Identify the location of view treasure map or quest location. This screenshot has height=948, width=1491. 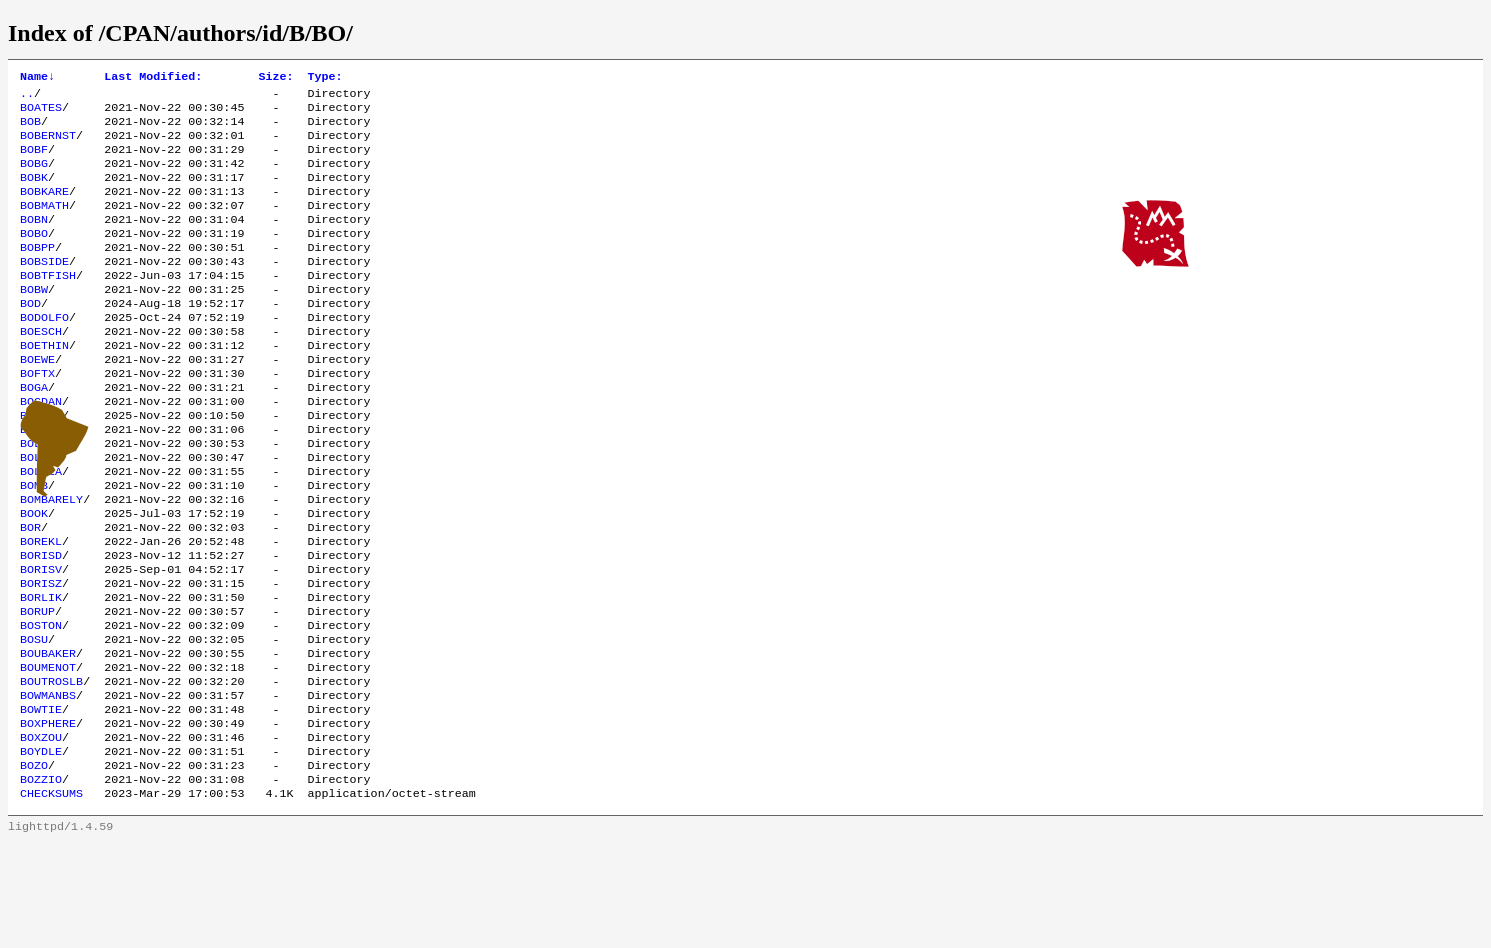
(1155, 233).